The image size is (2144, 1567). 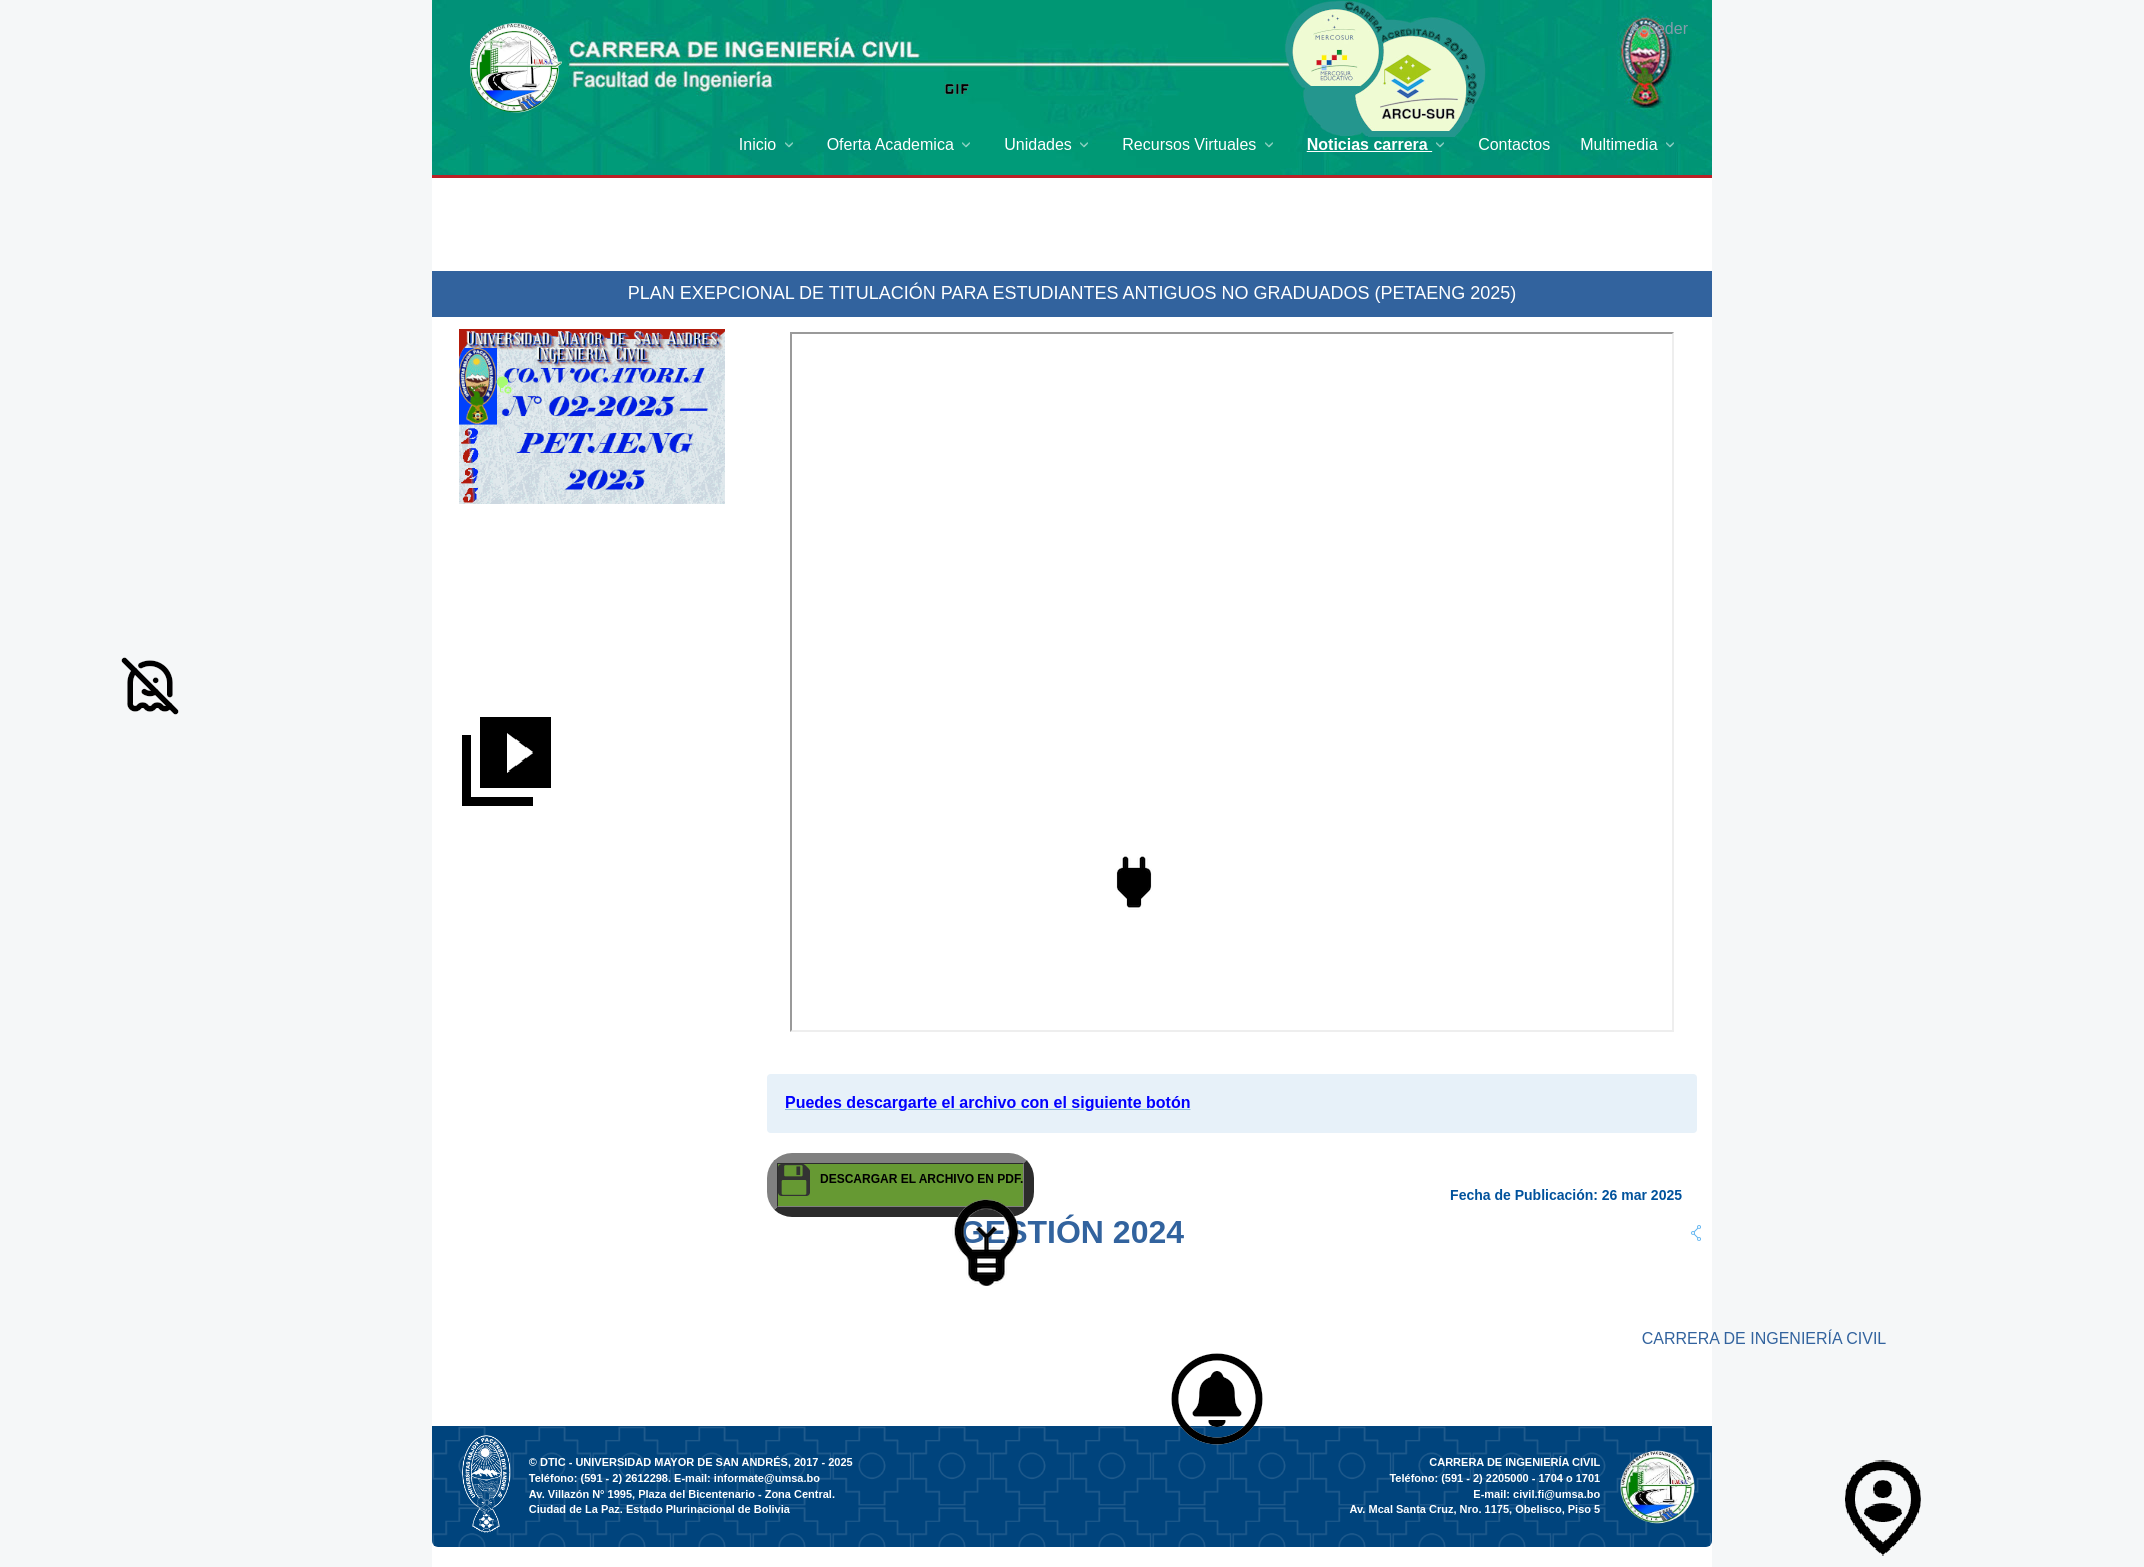 I want to click on access notification settings, so click(x=1217, y=1399).